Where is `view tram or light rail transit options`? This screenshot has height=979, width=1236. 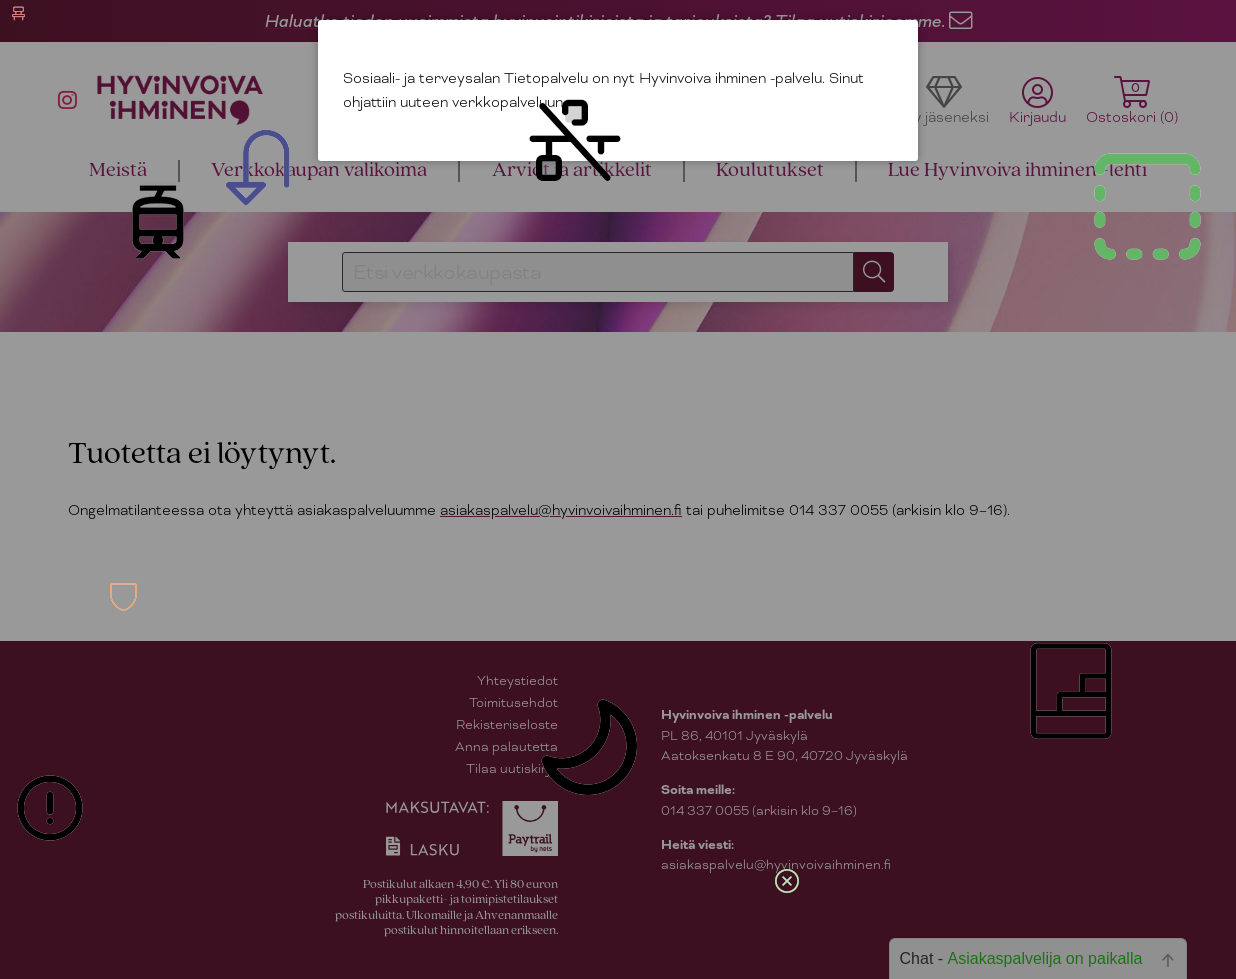
view tram or light rail transit options is located at coordinates (158, 222).